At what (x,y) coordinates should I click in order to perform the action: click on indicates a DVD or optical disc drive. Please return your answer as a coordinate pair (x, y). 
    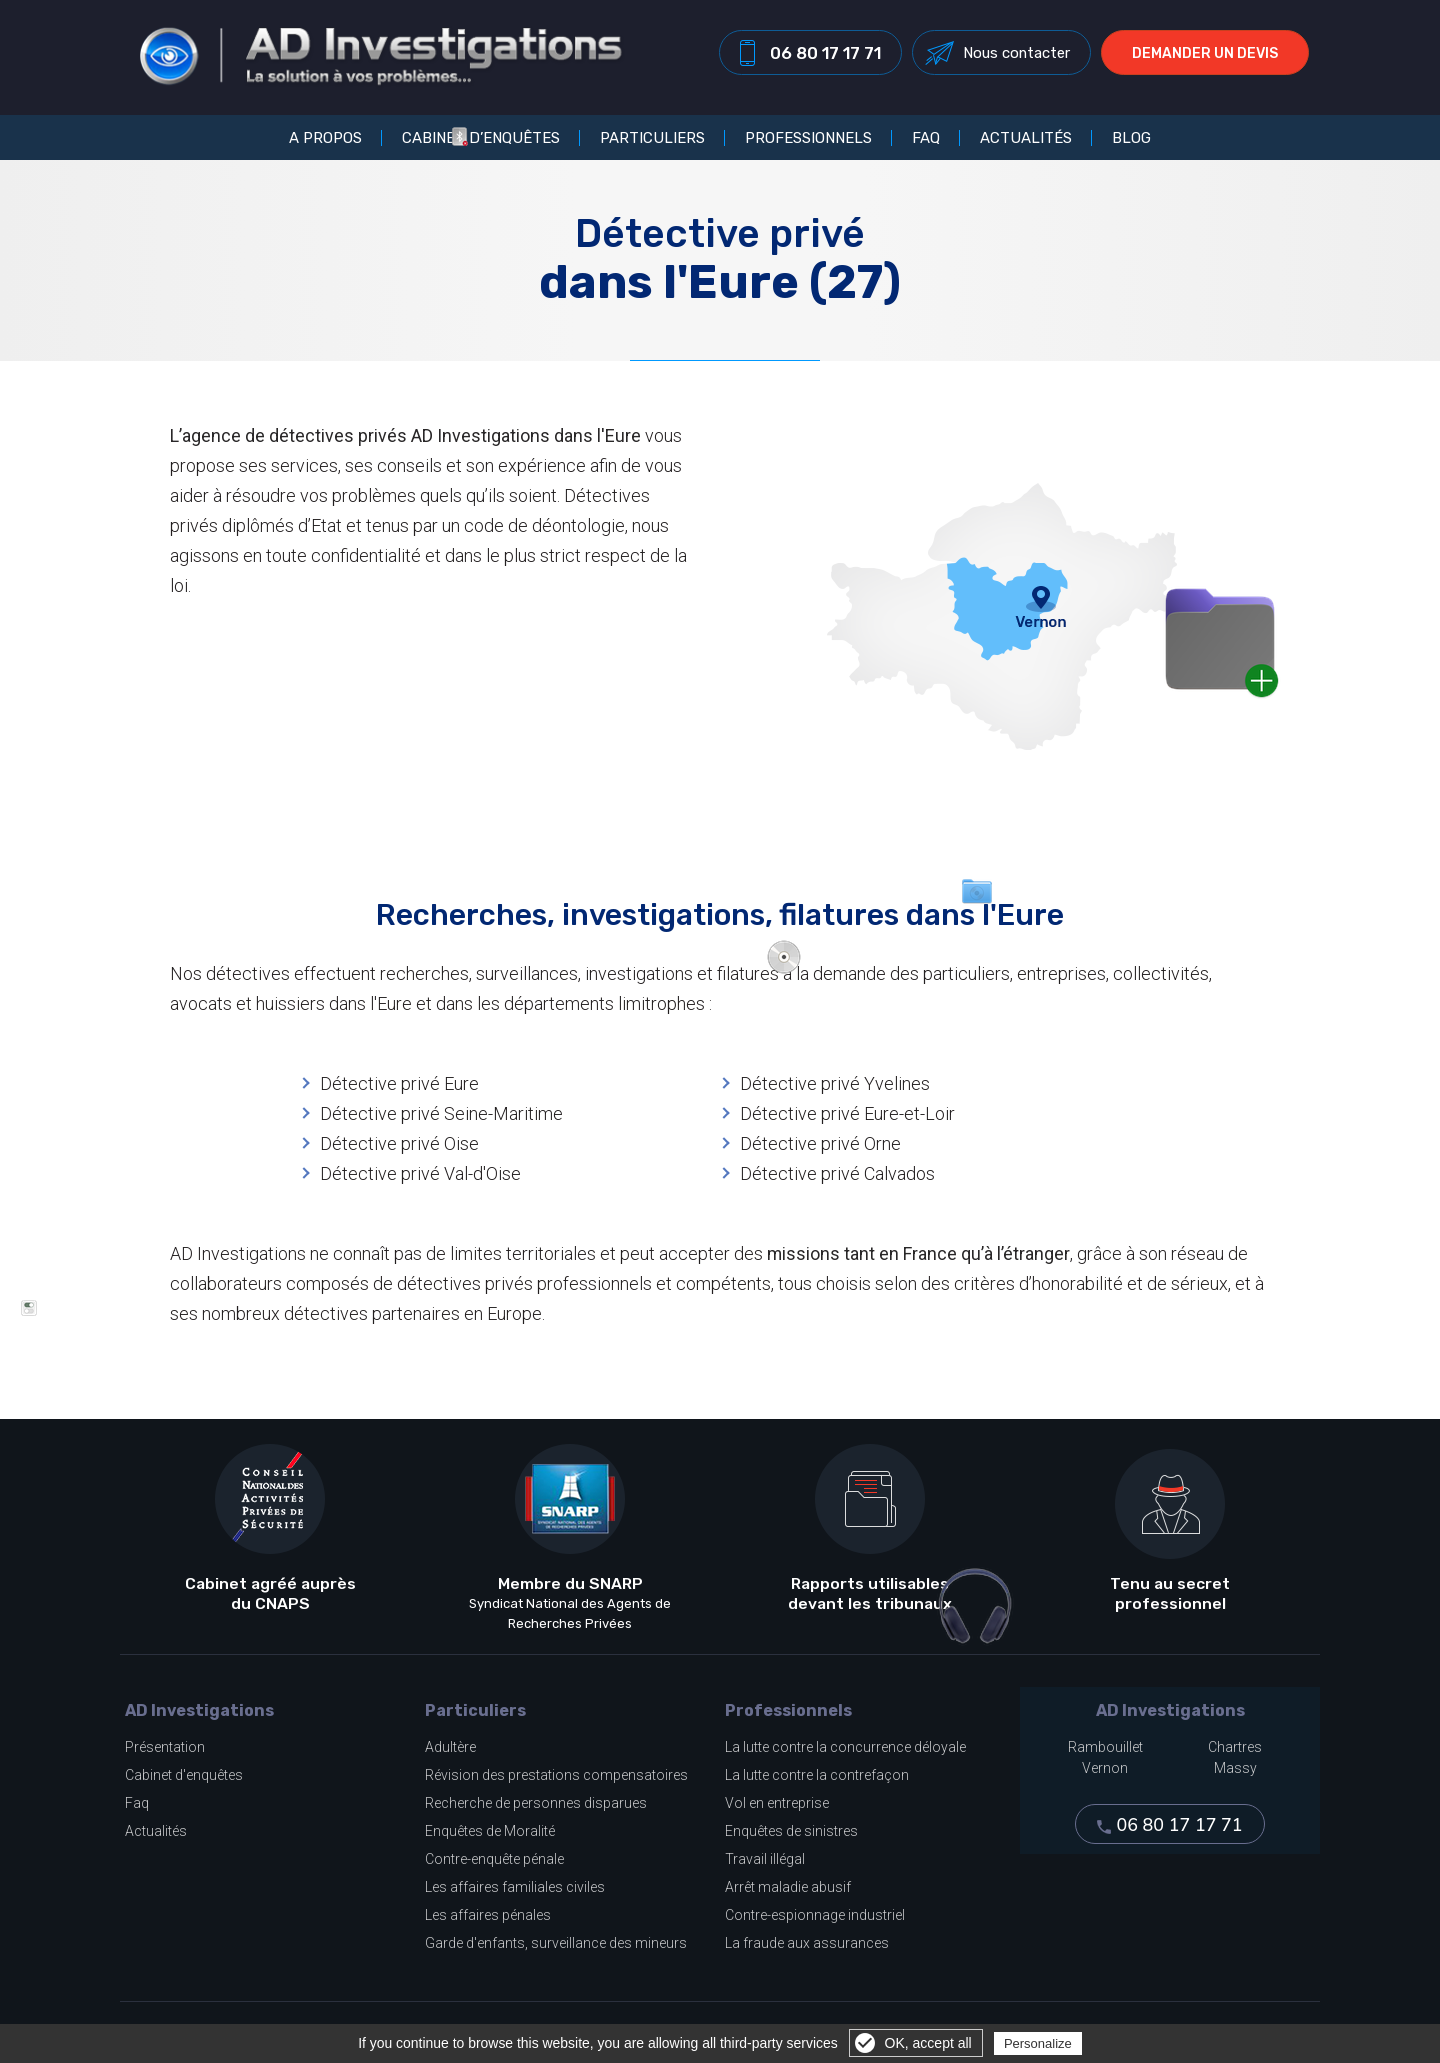
    Looking at the image, I should click on (784, 957).